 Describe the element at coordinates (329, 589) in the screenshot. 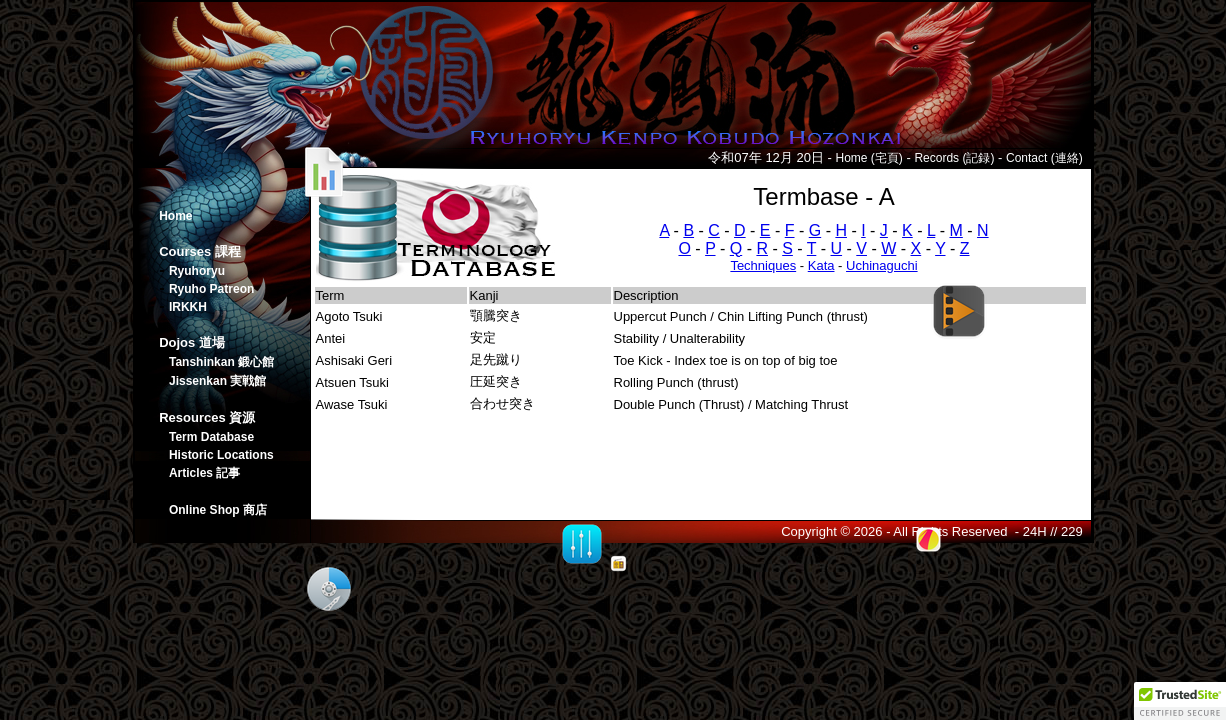

I see `access disk partition settings` at that location.